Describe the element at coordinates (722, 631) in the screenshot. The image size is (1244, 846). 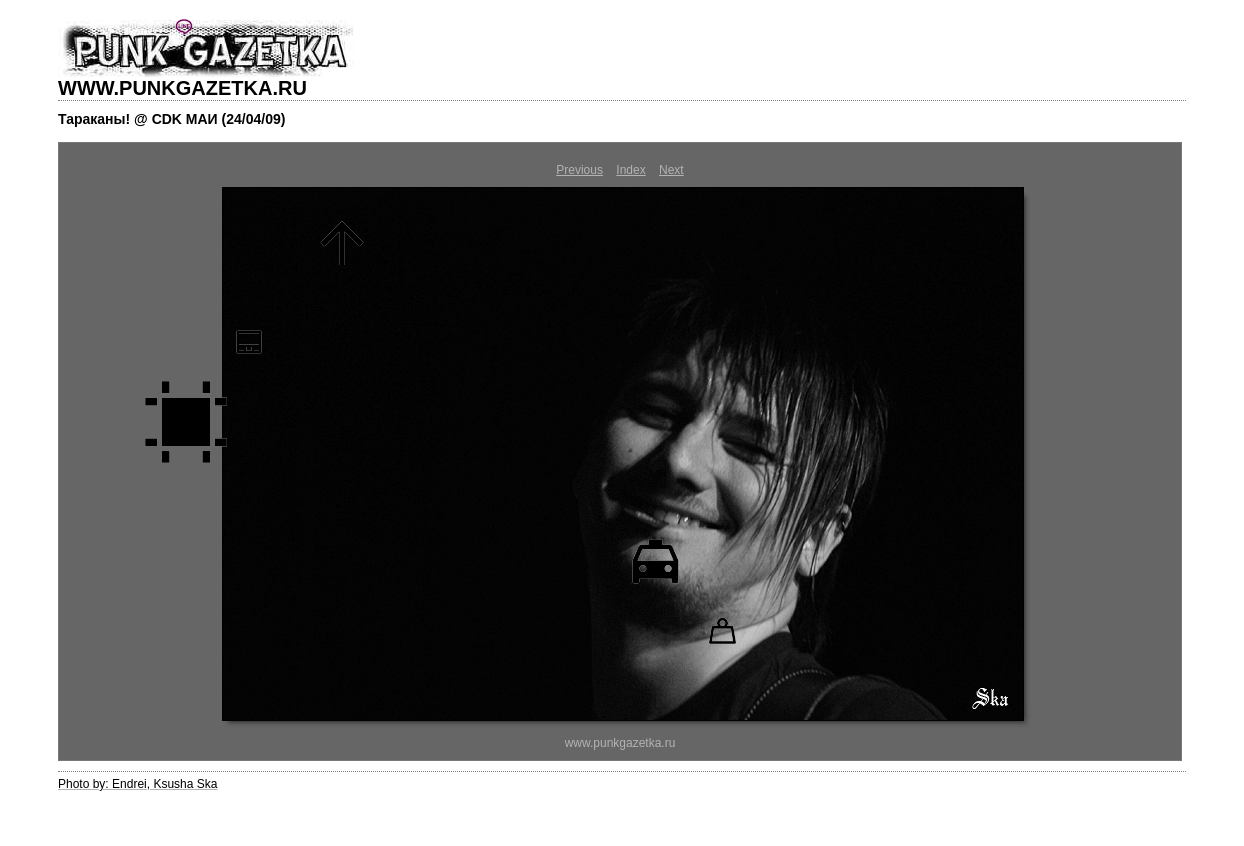
I see `view item weight or mass` at that location.